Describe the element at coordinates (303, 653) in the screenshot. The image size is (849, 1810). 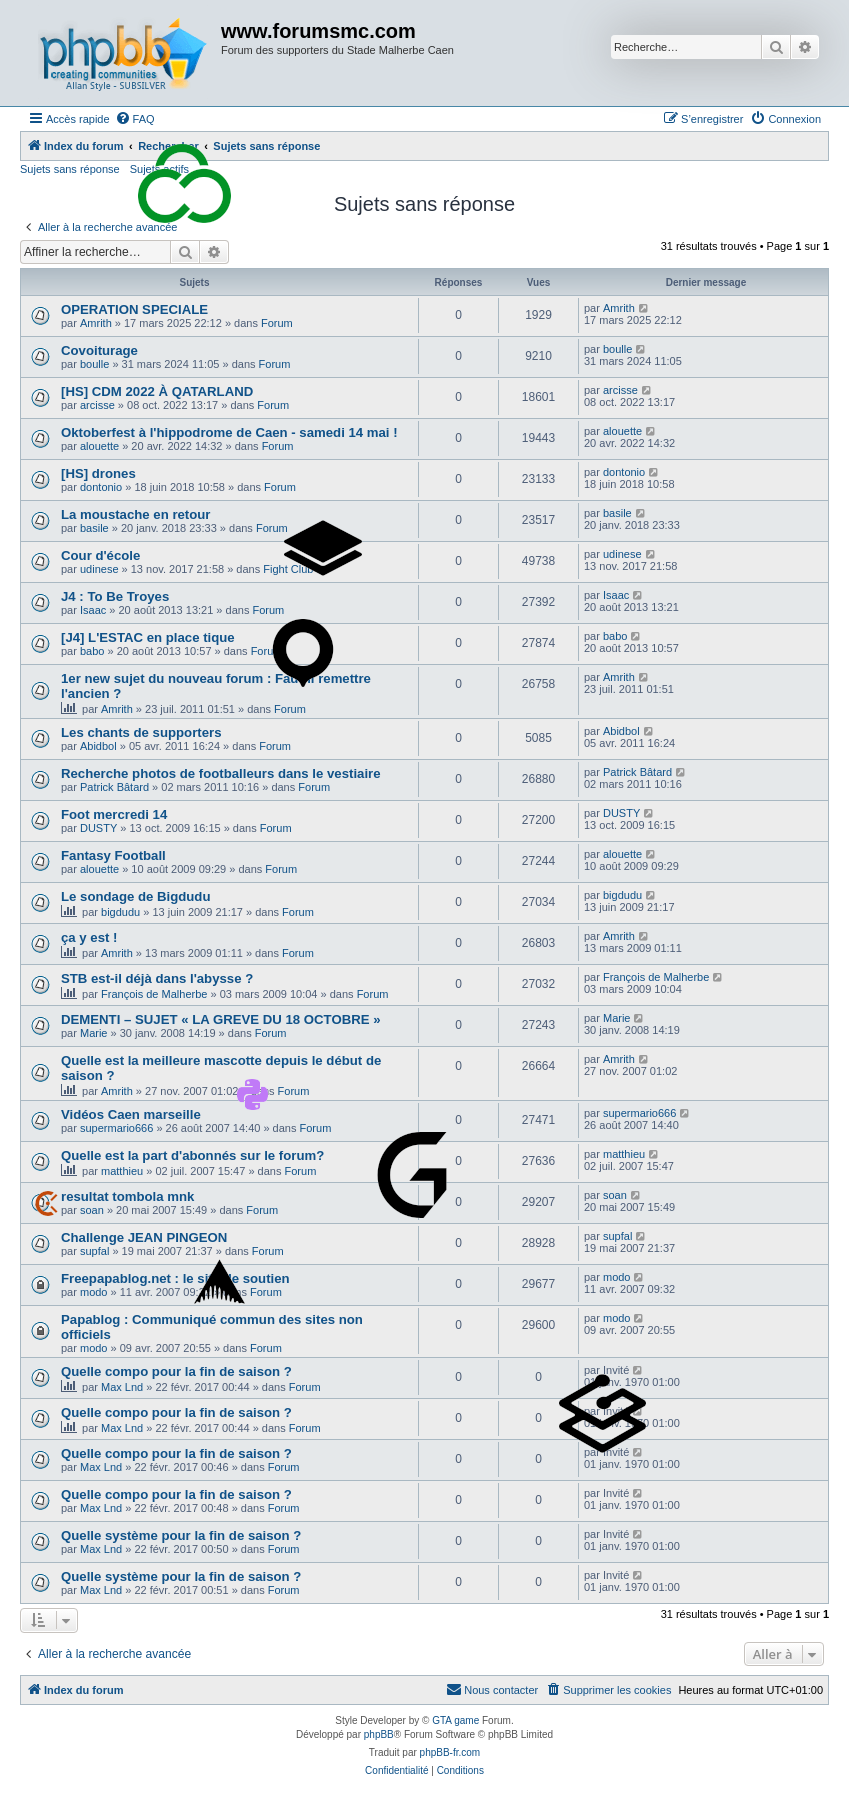
I see `open OsmAnd navigation app` at that location.